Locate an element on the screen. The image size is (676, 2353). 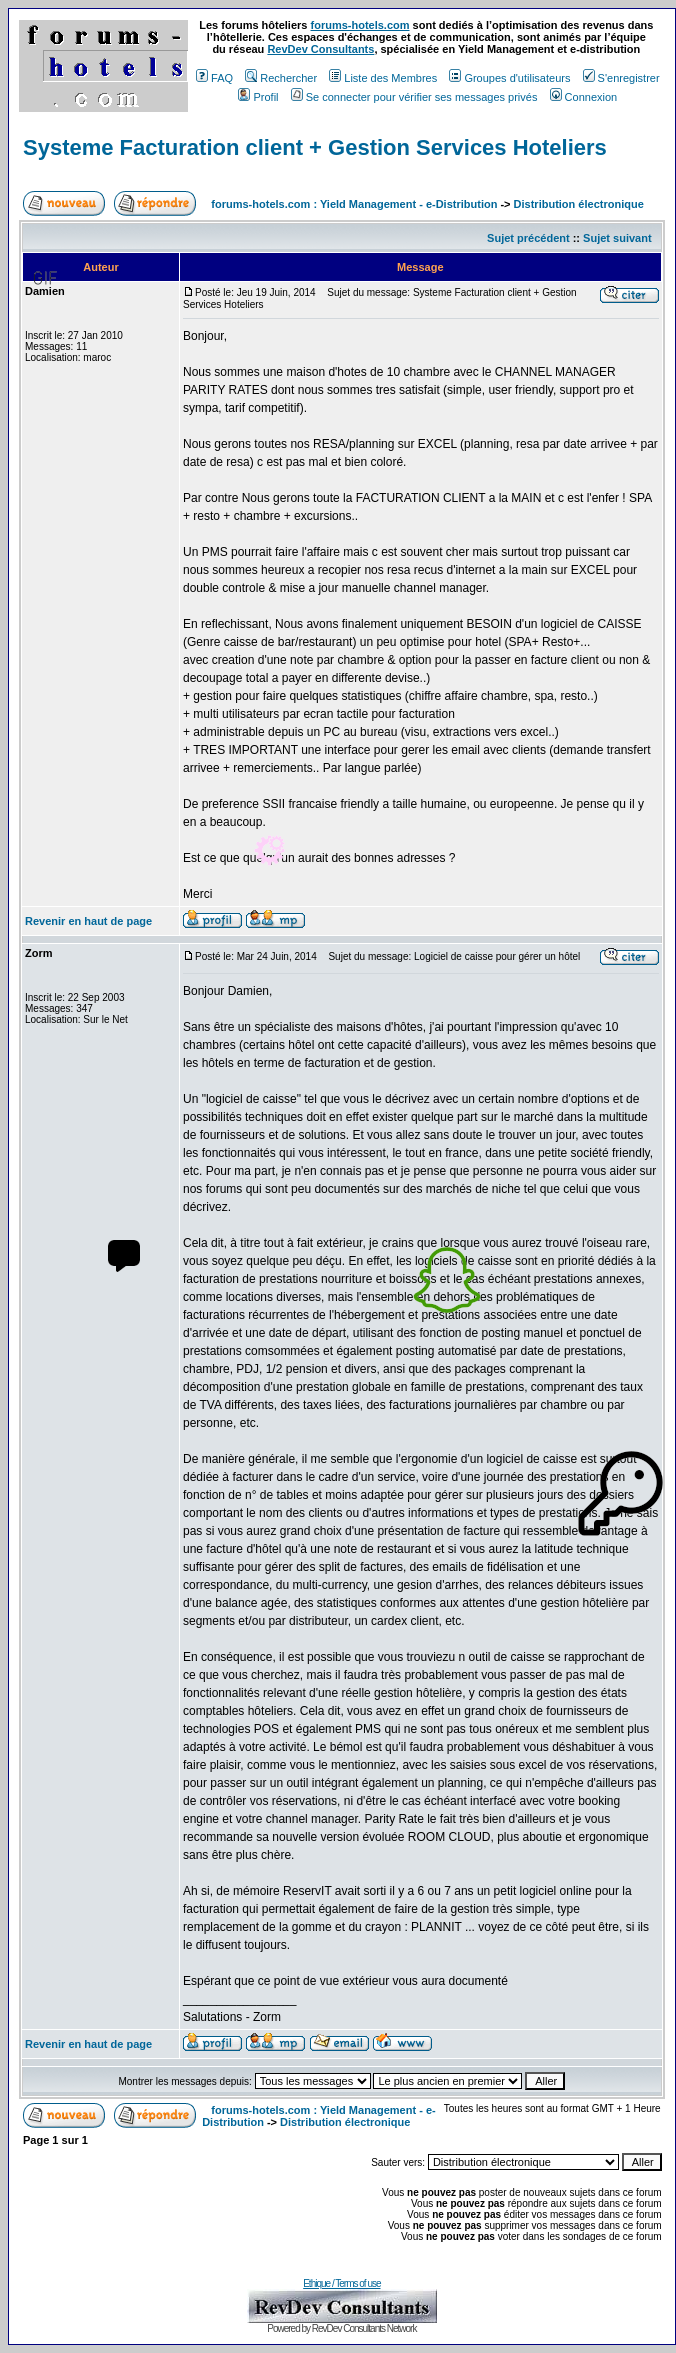
WHMCS web hosting billing and automation platform logo is located at coordinates (269, 850).